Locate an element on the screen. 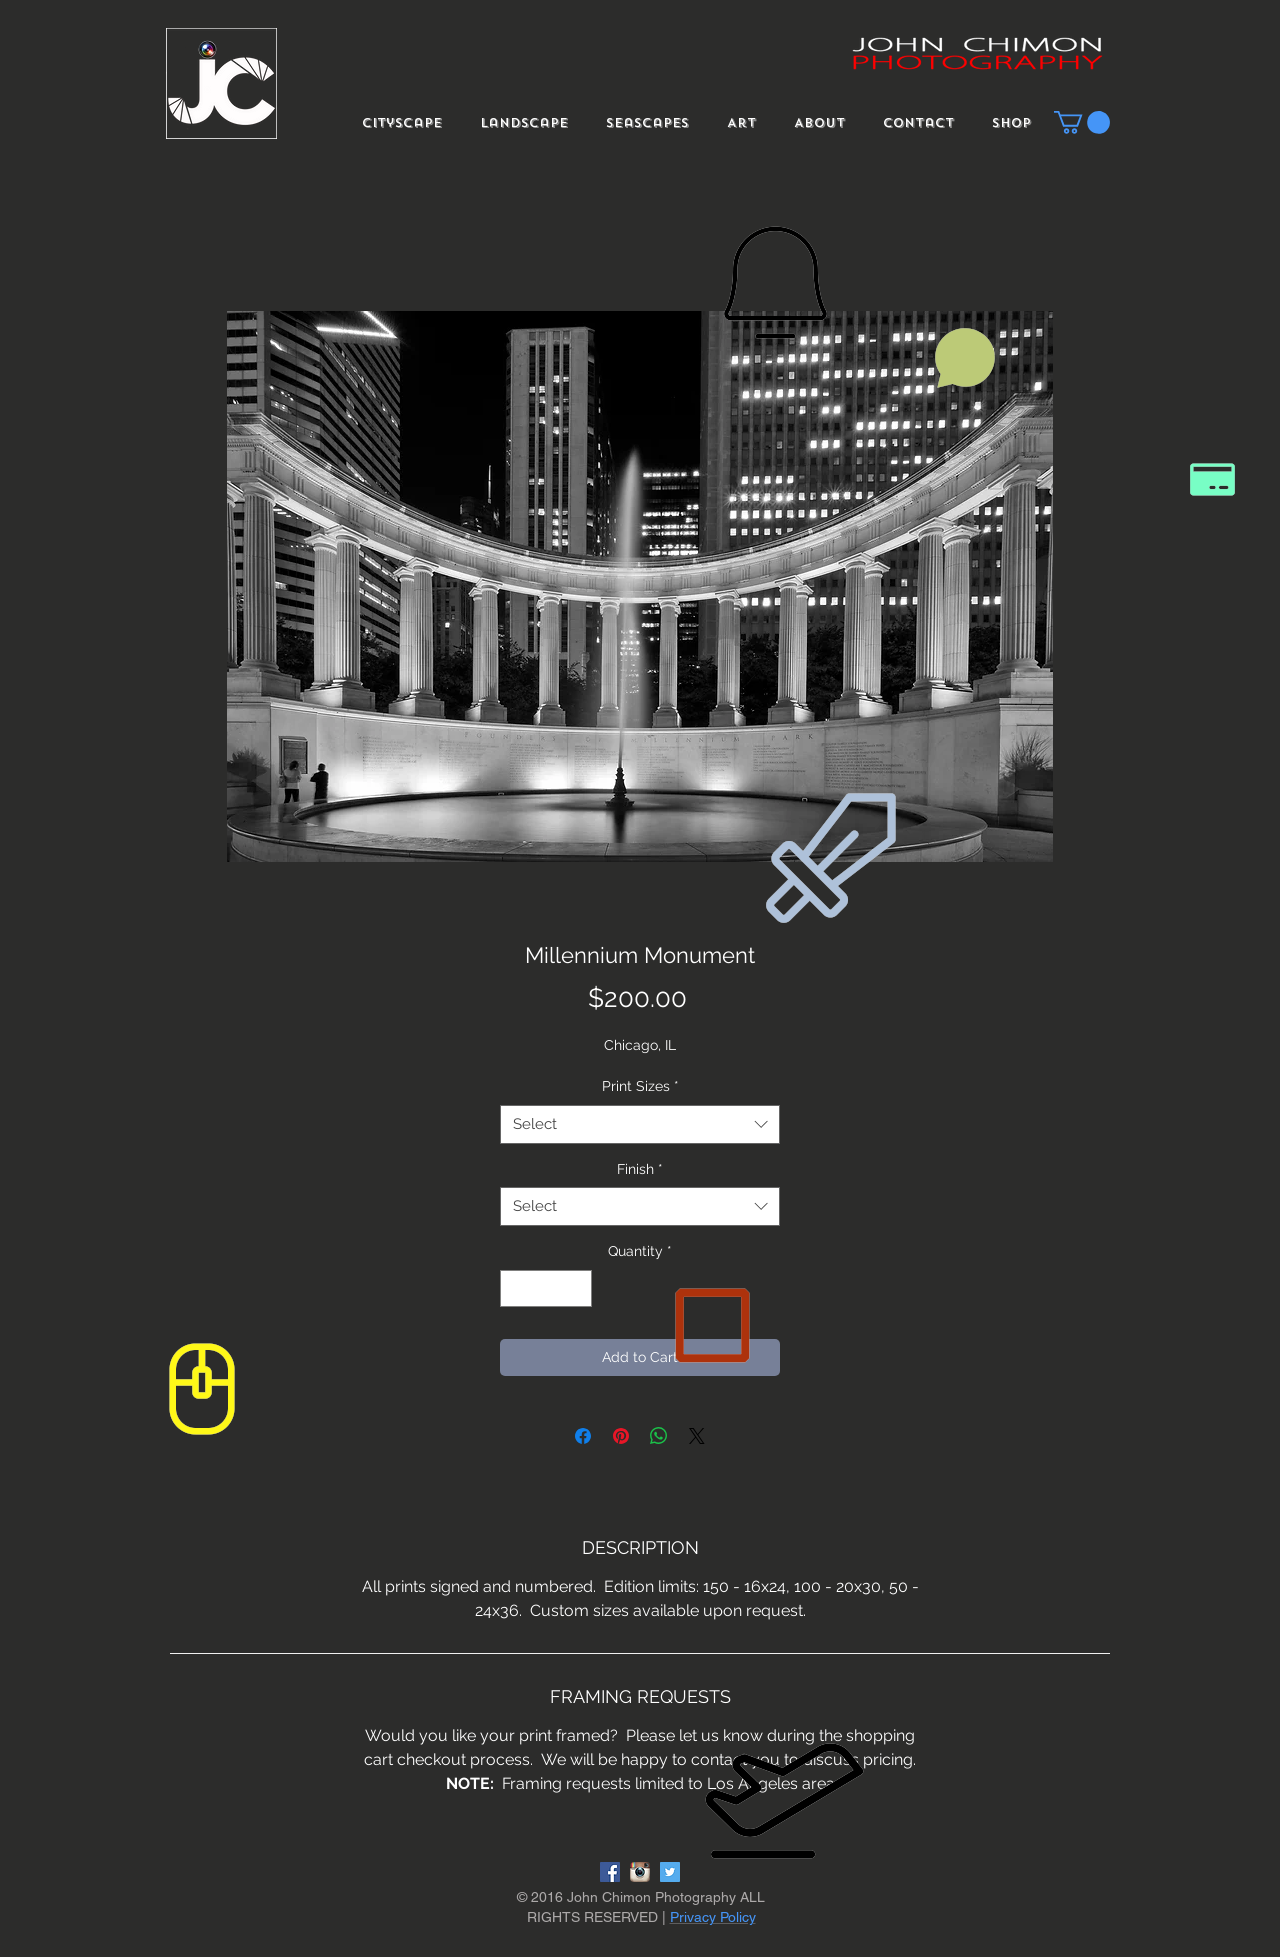 The height and width of the screenshot is (1957, 1280). access combat or battle features is located at coordinates (833, 855).